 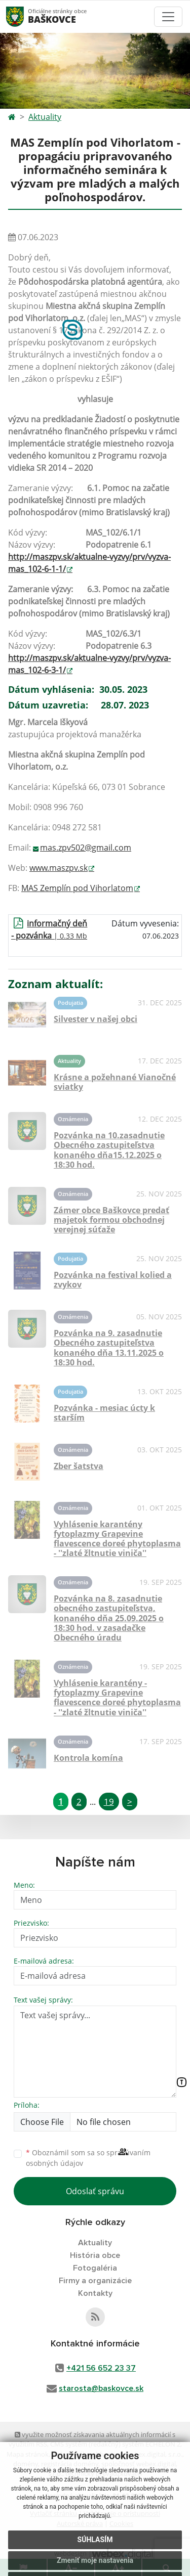 I want to click on open Skype app, so click(x=72, y=330).